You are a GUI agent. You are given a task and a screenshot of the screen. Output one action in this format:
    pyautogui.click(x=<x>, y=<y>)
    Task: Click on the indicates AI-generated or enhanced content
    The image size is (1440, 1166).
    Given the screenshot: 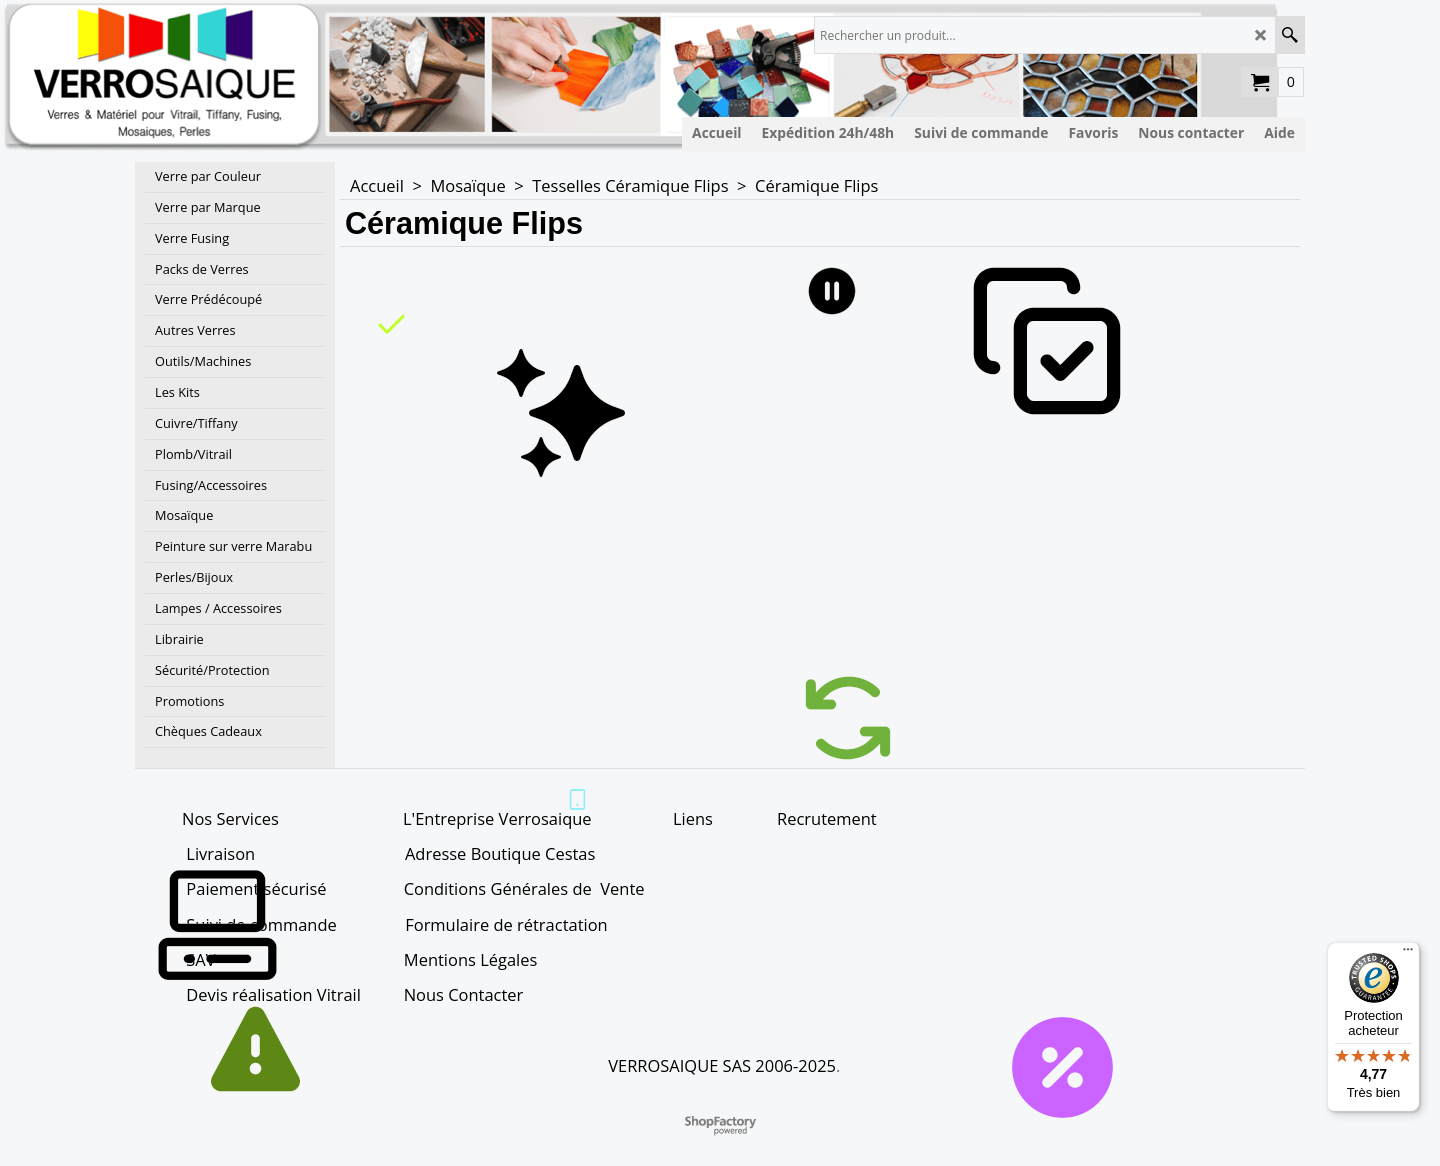 What is the action you would take?
    pyautogui.click(x=561, y=413)
    